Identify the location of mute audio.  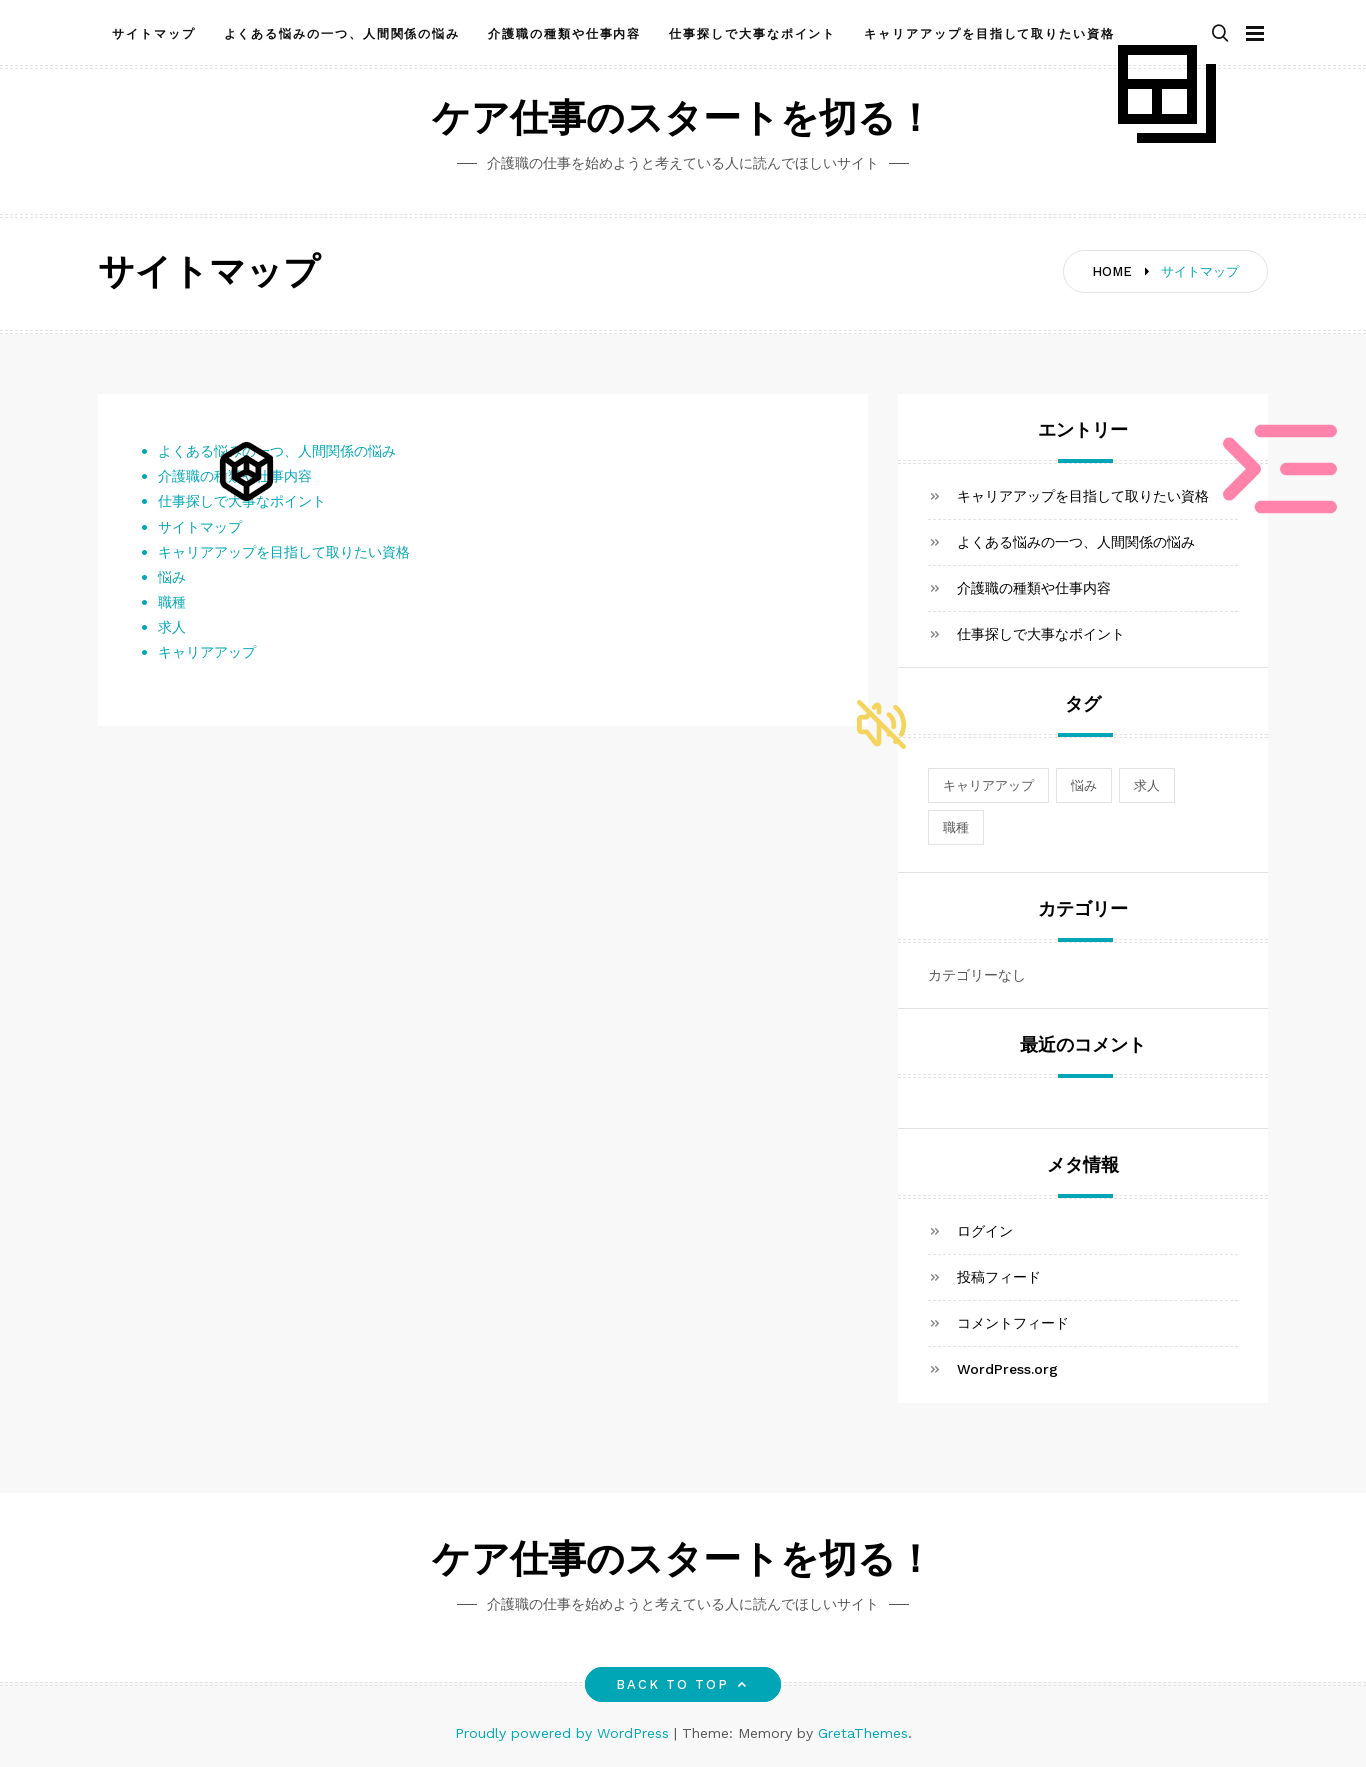
(881, 724).